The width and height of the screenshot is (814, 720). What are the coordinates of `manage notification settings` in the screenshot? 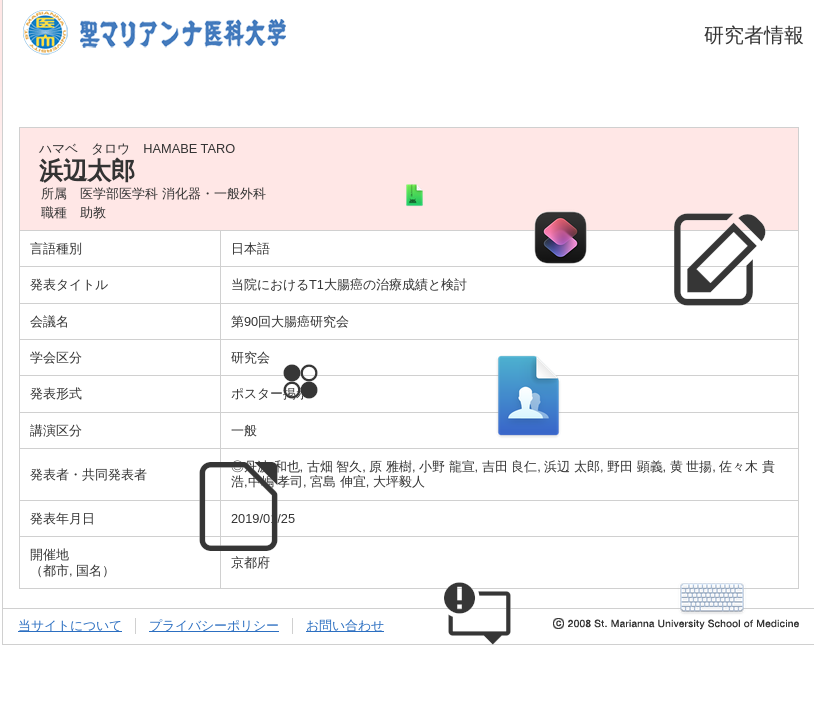 It's located at (479, 613).